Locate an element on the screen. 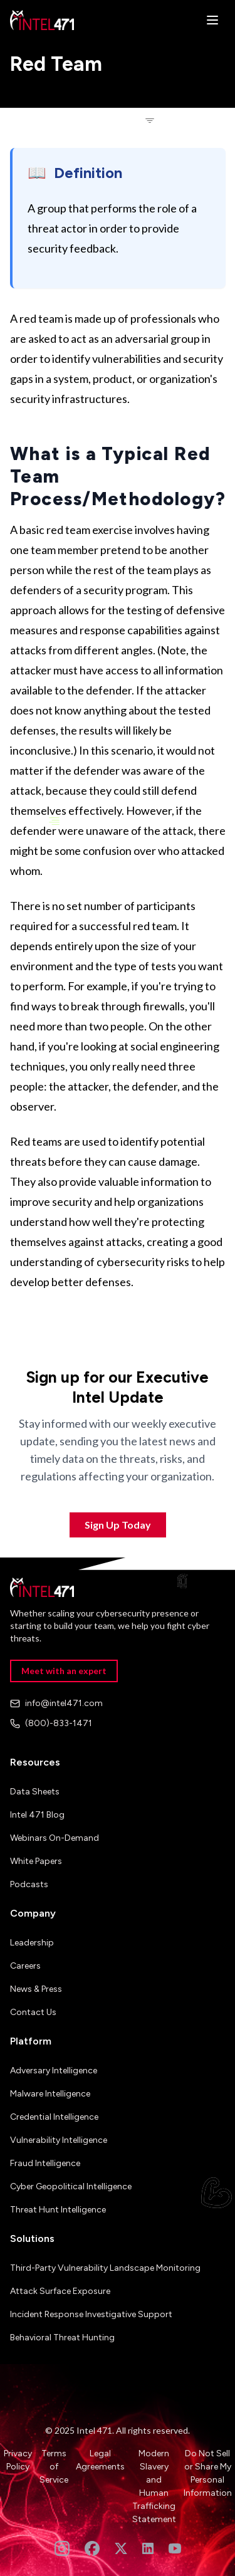  indicates strength or power feature is located at coordinates (216, 2192).